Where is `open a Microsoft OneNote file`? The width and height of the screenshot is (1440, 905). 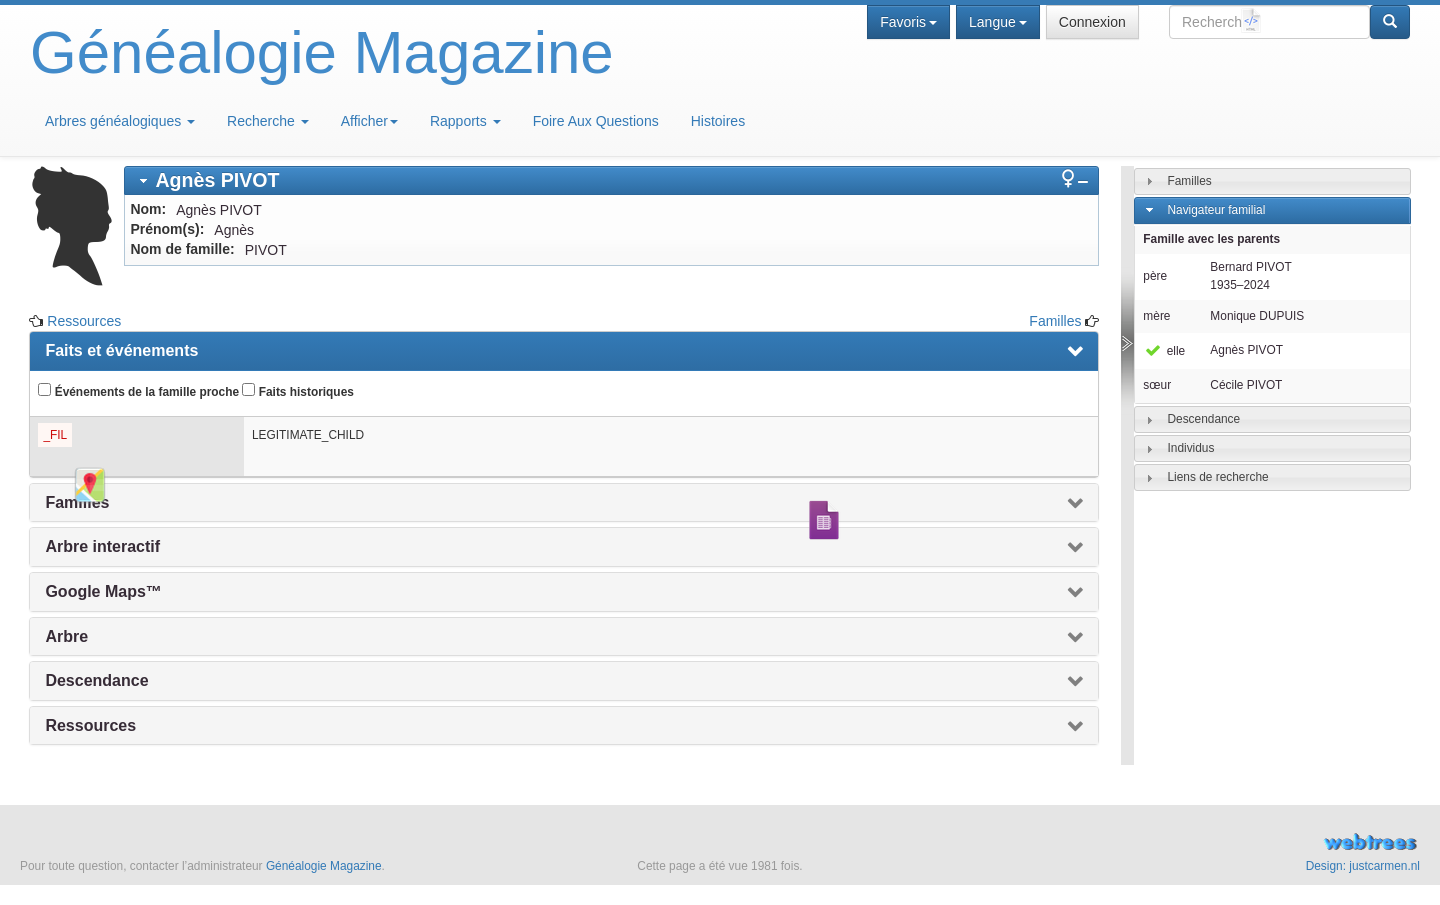 open a Microsoft OneNote file is located at coordinates (824, 520).